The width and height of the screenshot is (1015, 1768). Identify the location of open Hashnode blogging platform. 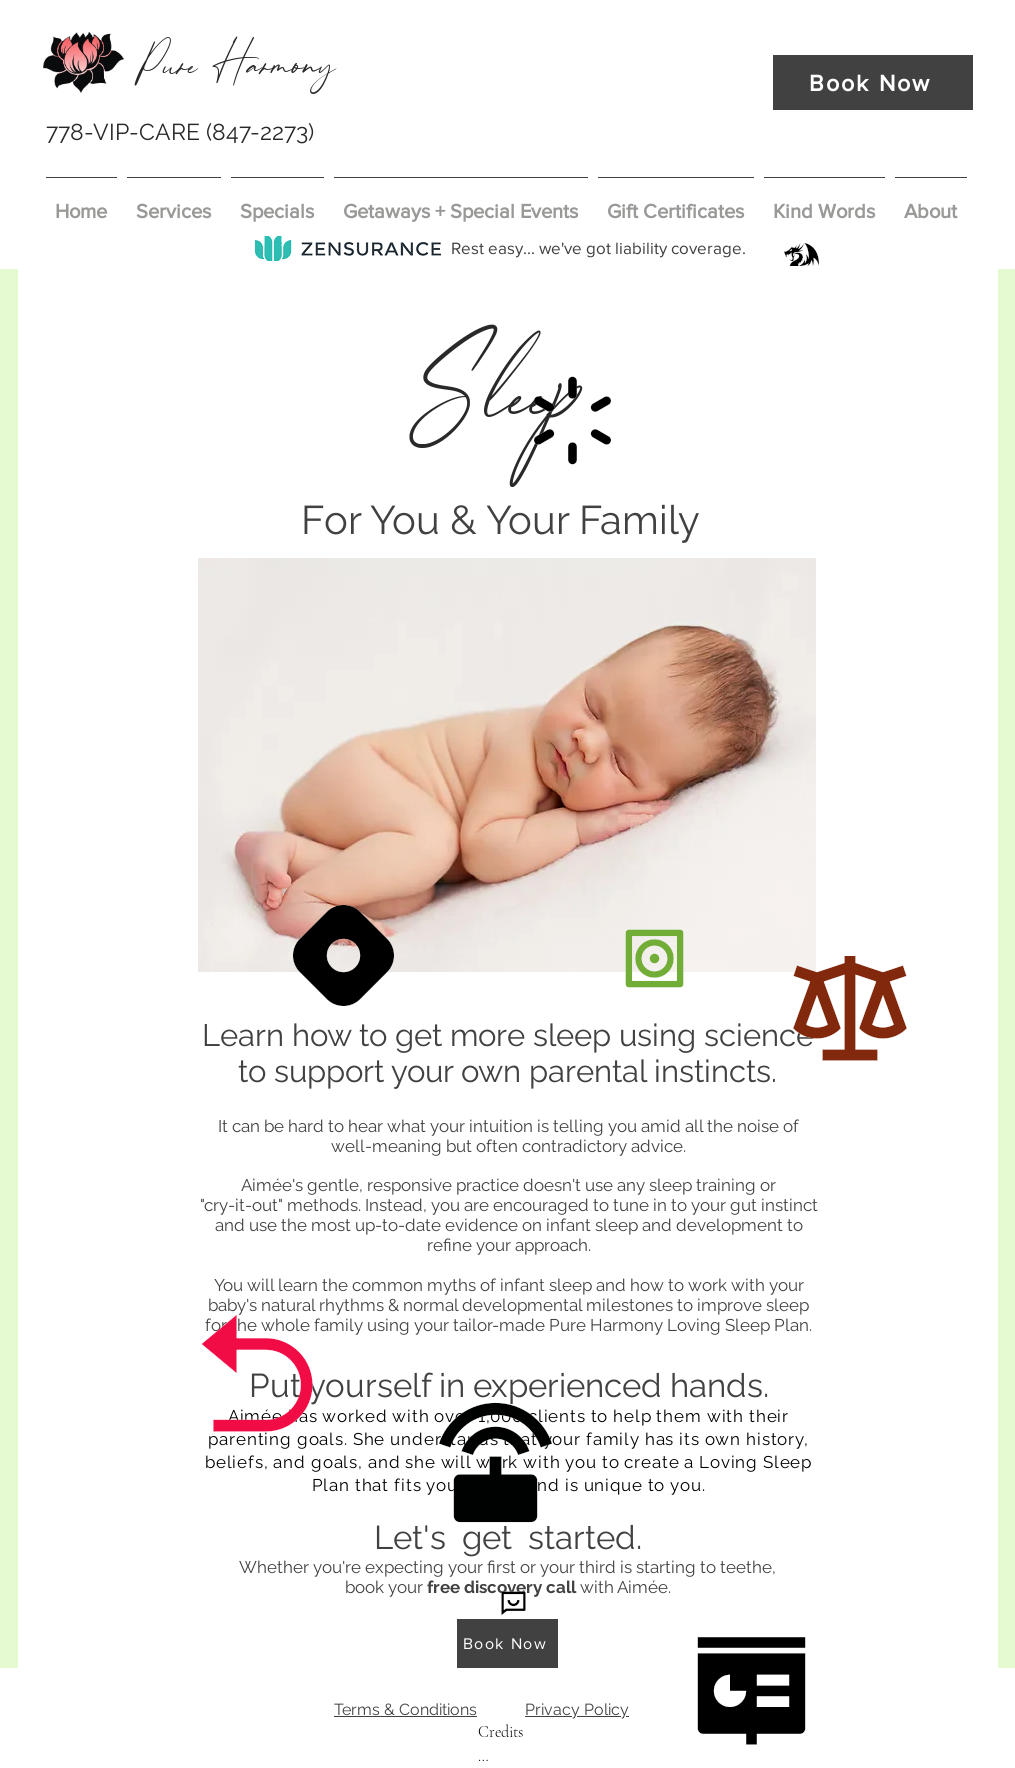
(343, 955).